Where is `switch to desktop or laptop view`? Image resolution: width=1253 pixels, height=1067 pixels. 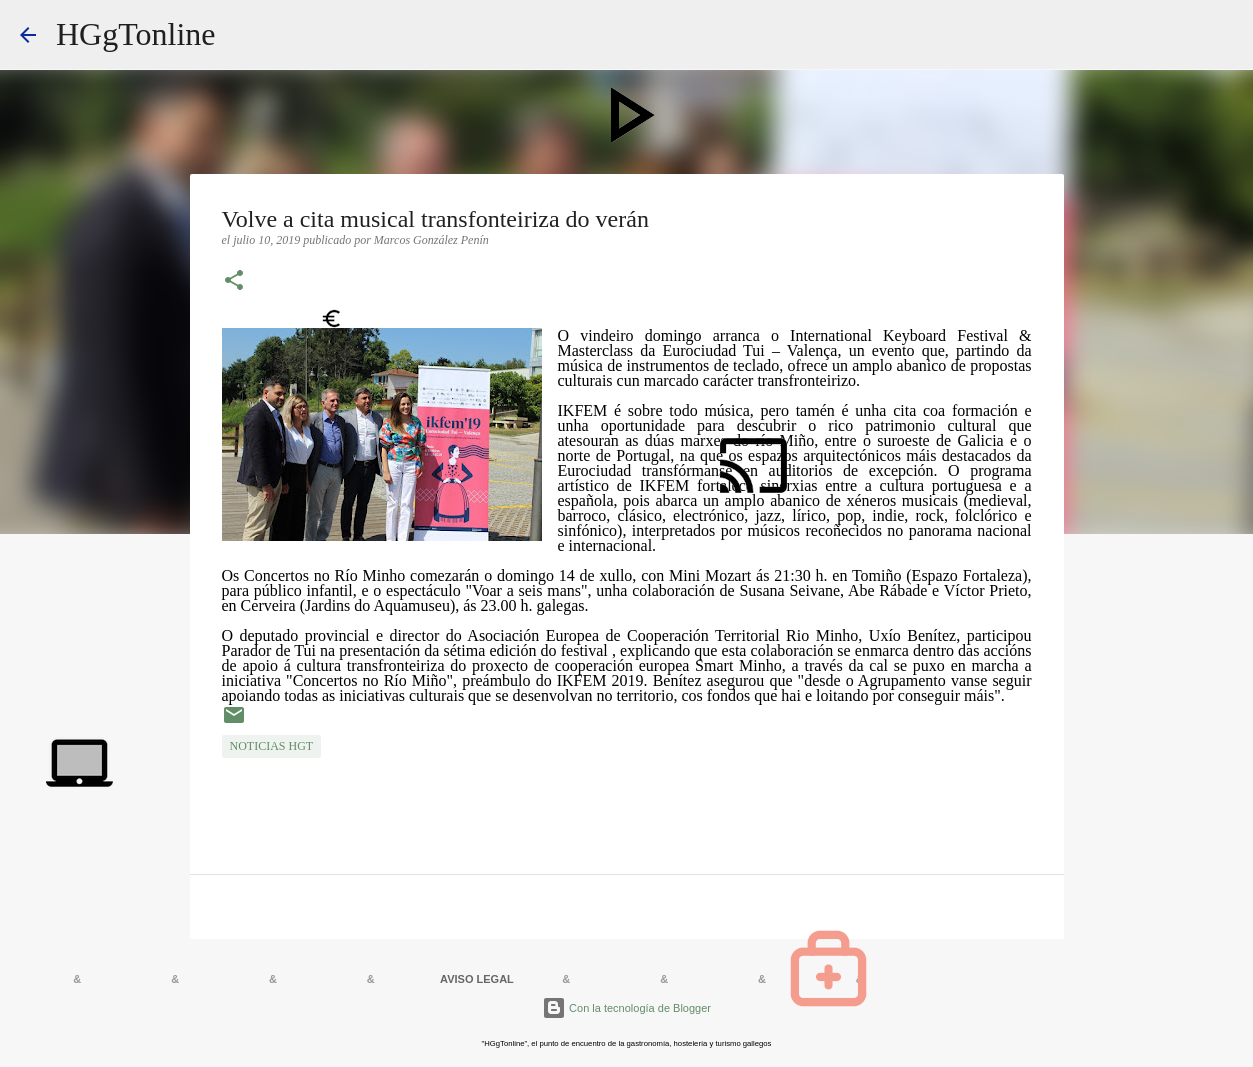 switch to desktop or laptop view is located at coordinates (79, 764).